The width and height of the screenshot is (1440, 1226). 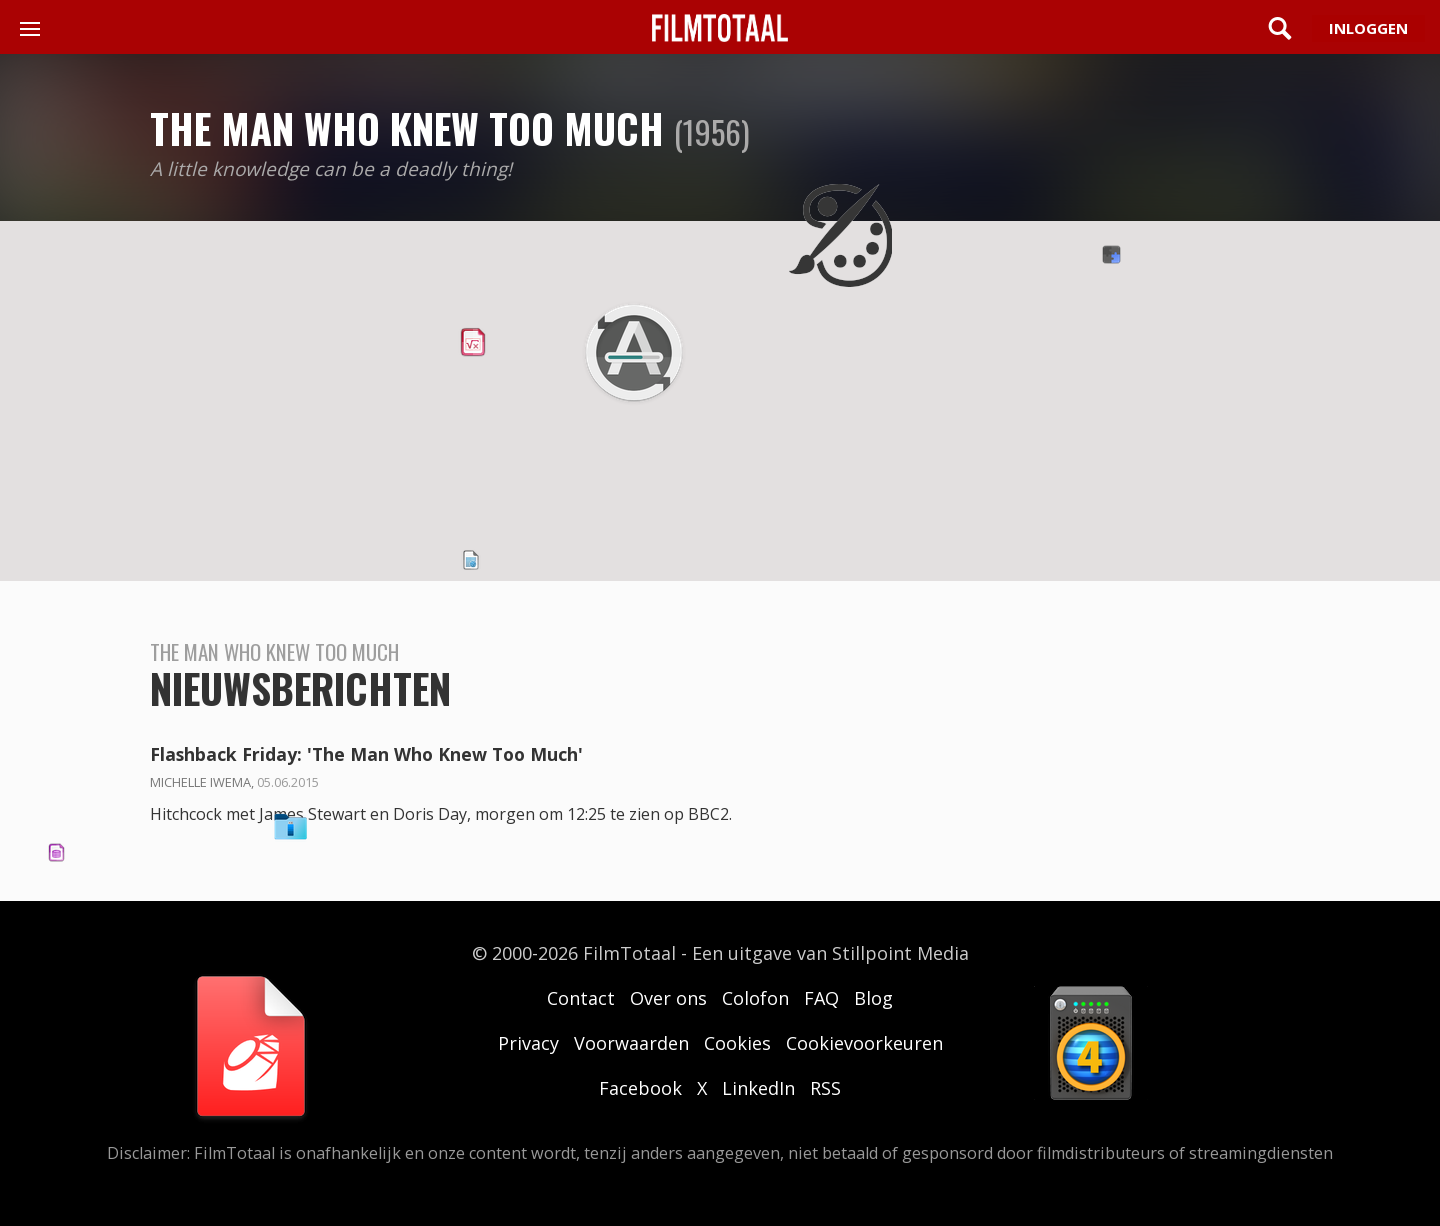 I want to click on access RAID 4 storage configuration, so click(x=1091, y=1043).